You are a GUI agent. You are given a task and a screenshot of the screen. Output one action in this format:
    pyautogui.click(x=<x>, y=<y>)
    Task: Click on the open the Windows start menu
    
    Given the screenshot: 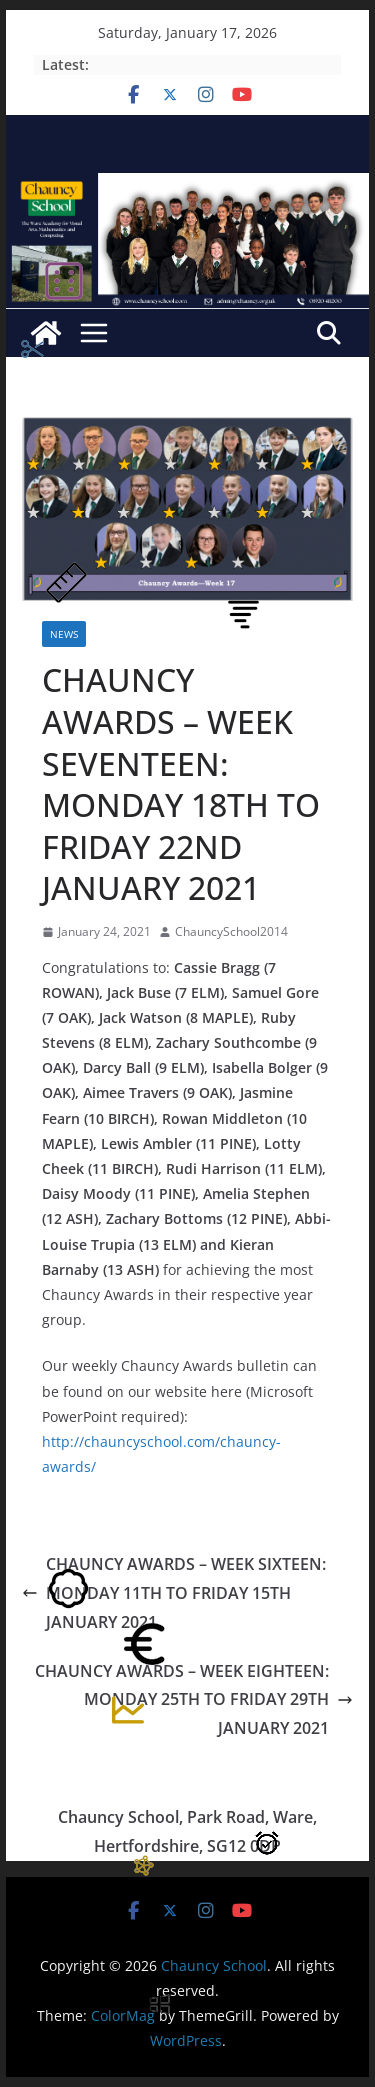 What is the action you would take?
    pyautogui.click(x=160, y=2004)
    